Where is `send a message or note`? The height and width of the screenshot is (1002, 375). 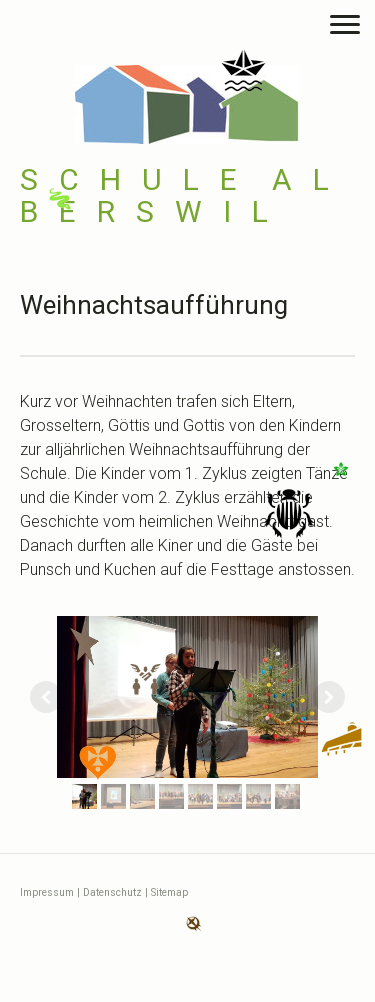
send a message or note is located at coordinates (243, 70).